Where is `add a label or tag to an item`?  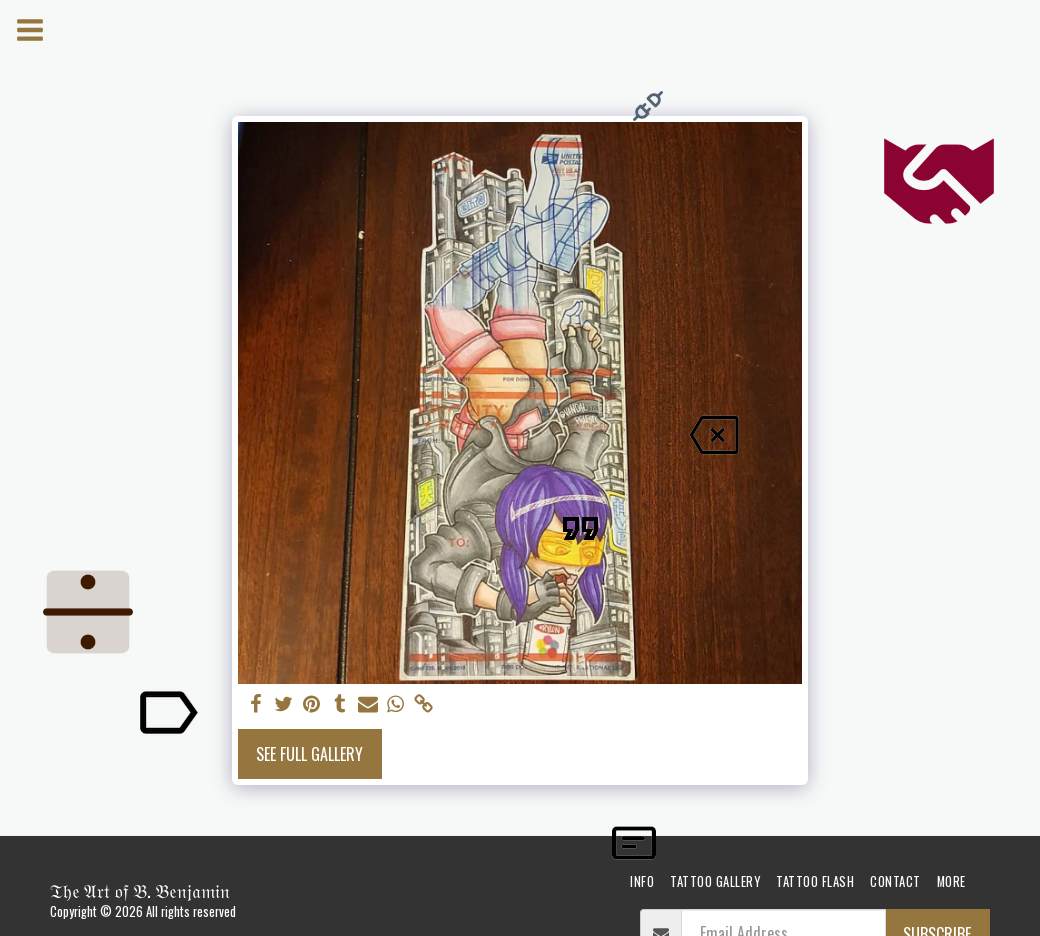 add a label or tag to an item is located at coordinates (167, 712).